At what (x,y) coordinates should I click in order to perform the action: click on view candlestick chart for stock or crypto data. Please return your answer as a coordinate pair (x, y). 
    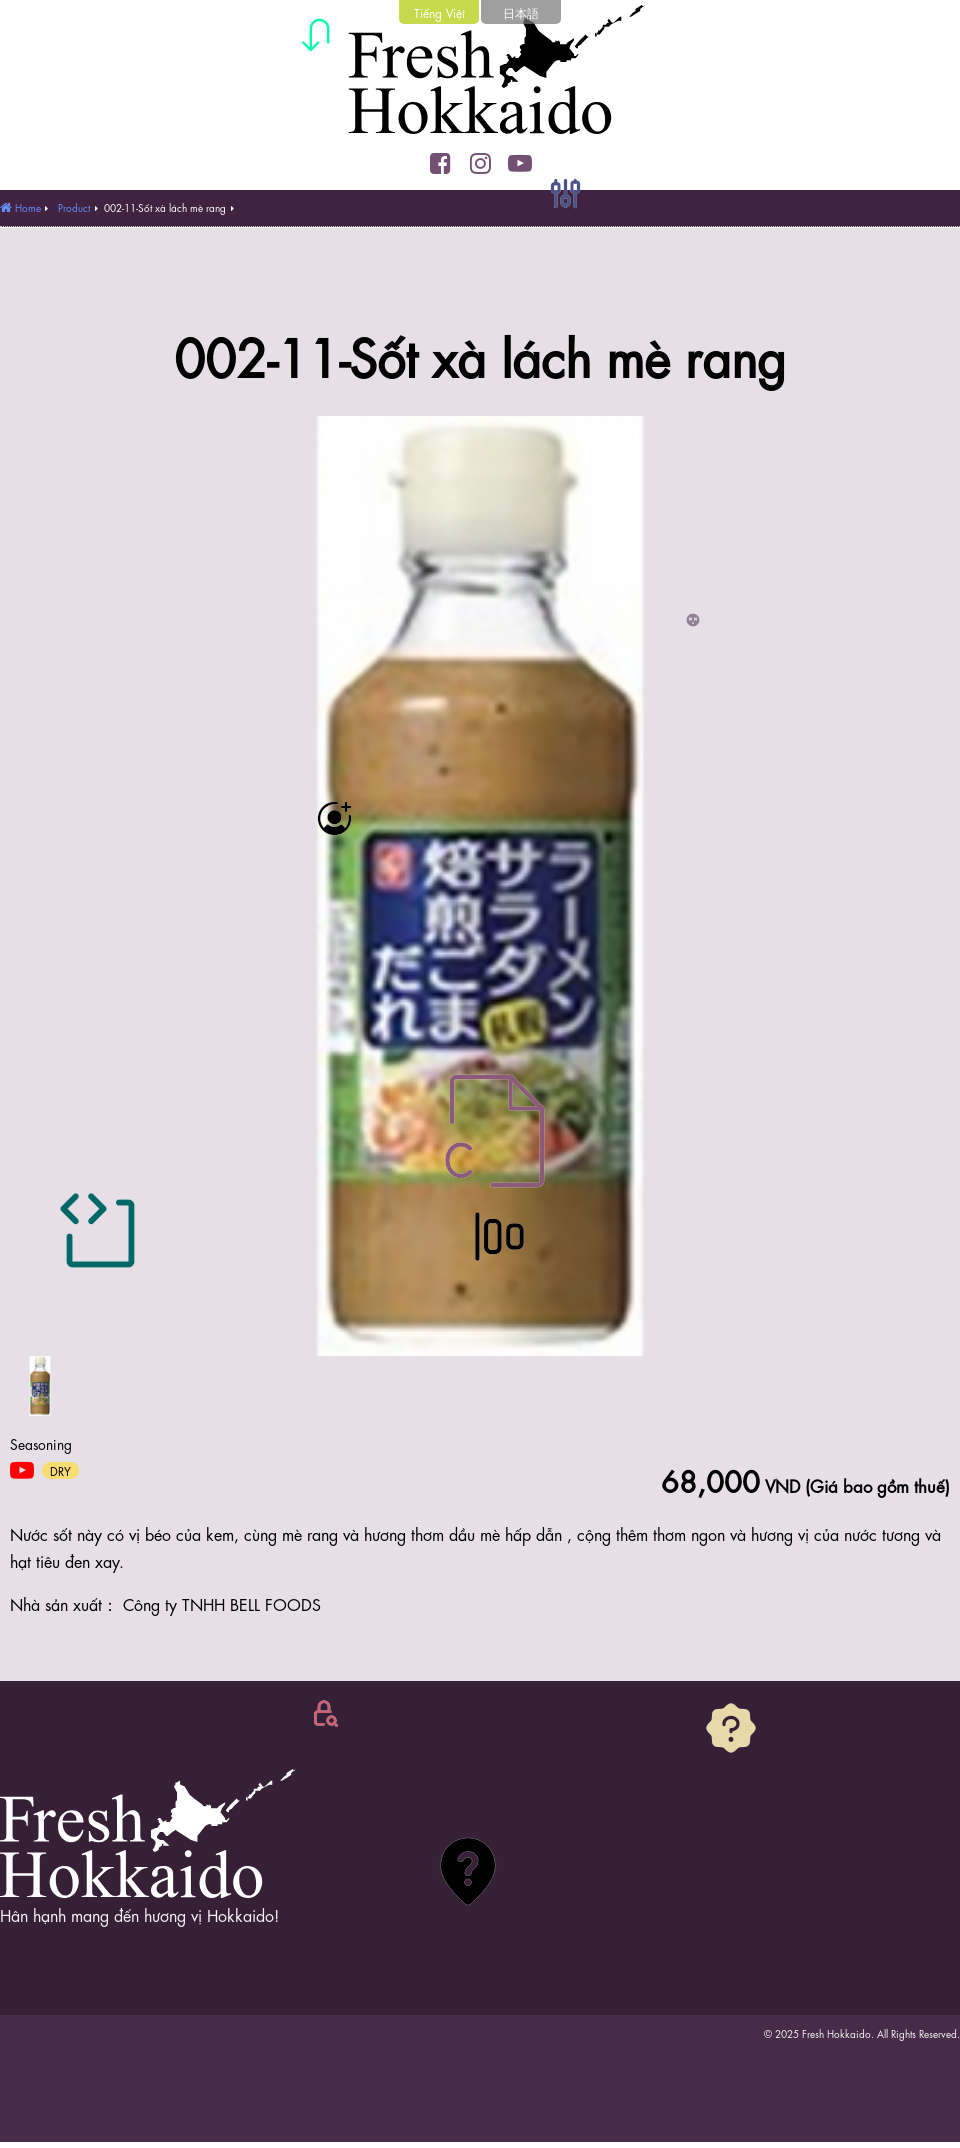
    Looking at the image, I should click on (565, 193).